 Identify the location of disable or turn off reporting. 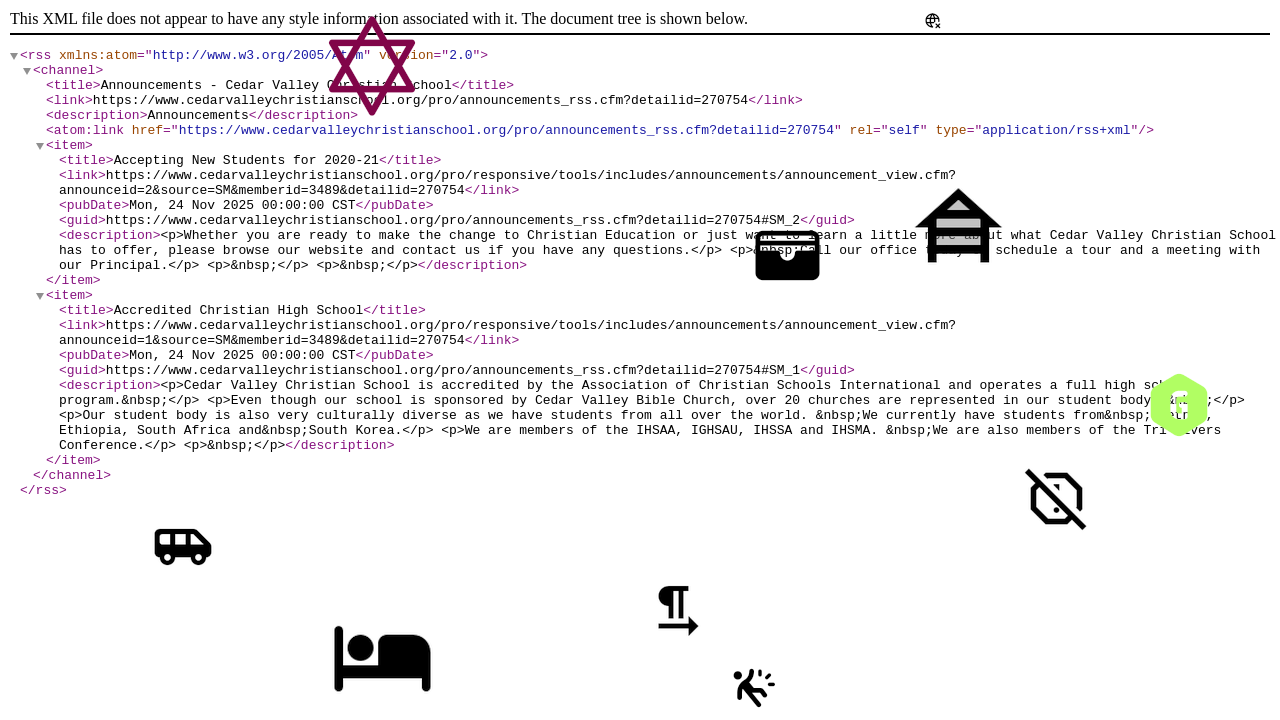
(1056, 498).